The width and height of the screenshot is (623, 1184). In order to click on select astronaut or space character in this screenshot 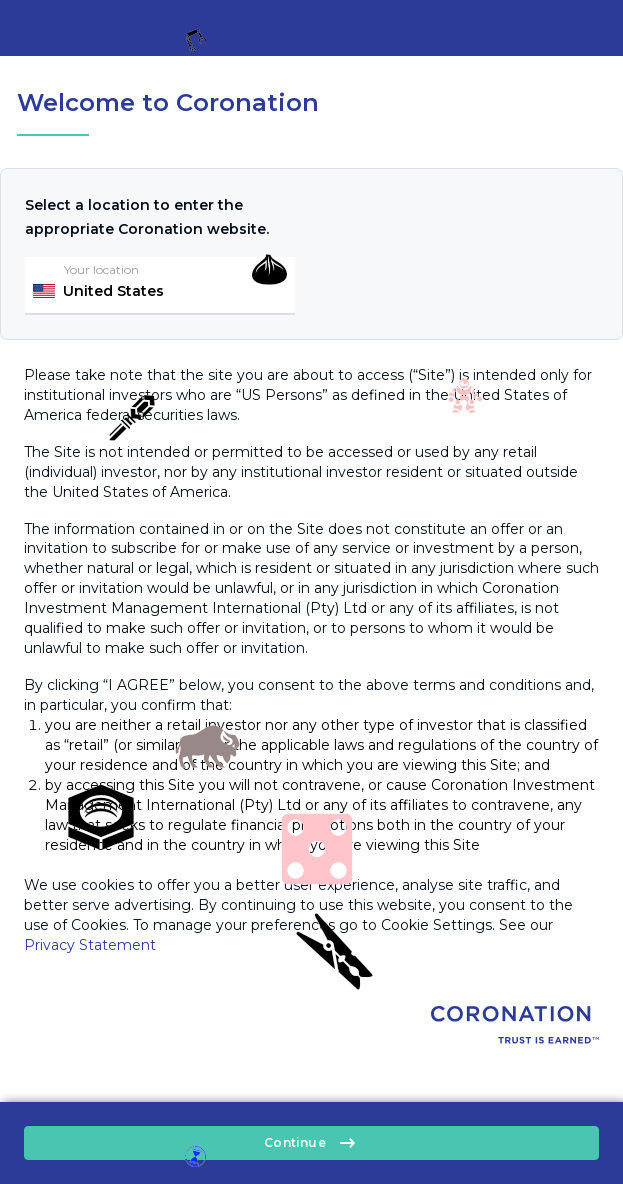, I will do `click(464, 395)`.